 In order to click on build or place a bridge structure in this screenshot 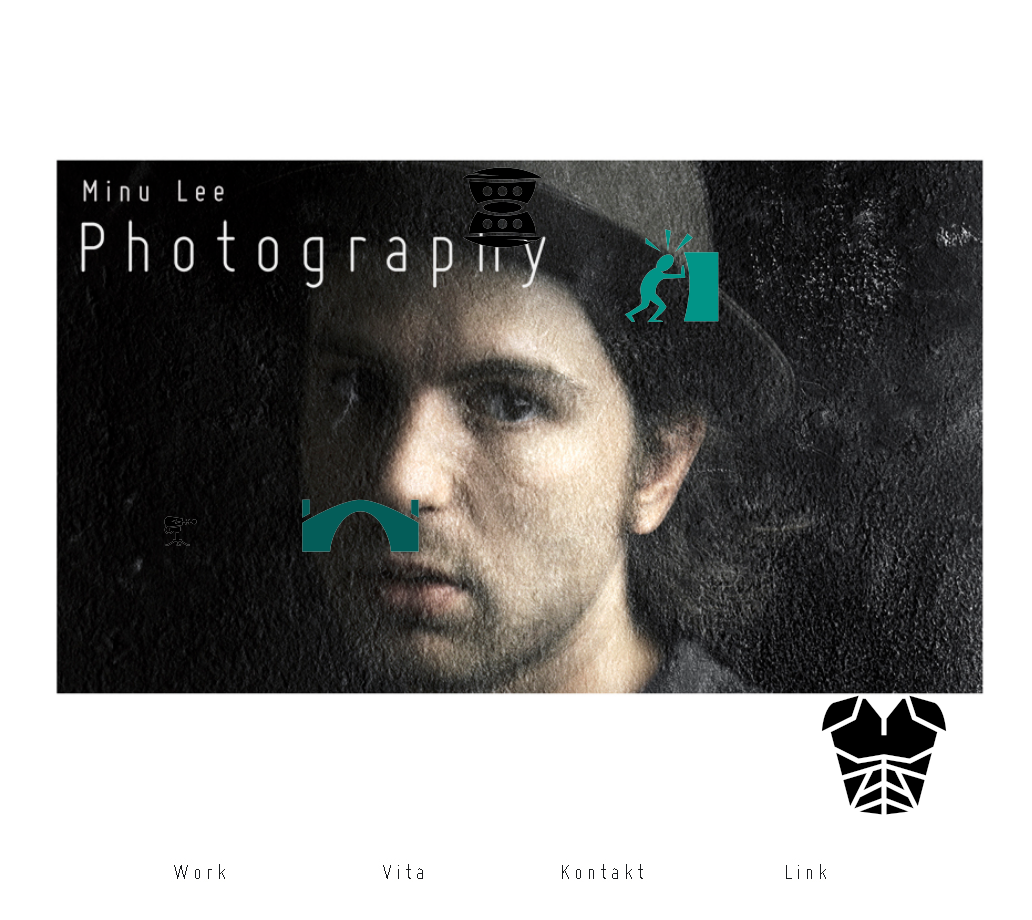, I will do `click(360, 497)`.